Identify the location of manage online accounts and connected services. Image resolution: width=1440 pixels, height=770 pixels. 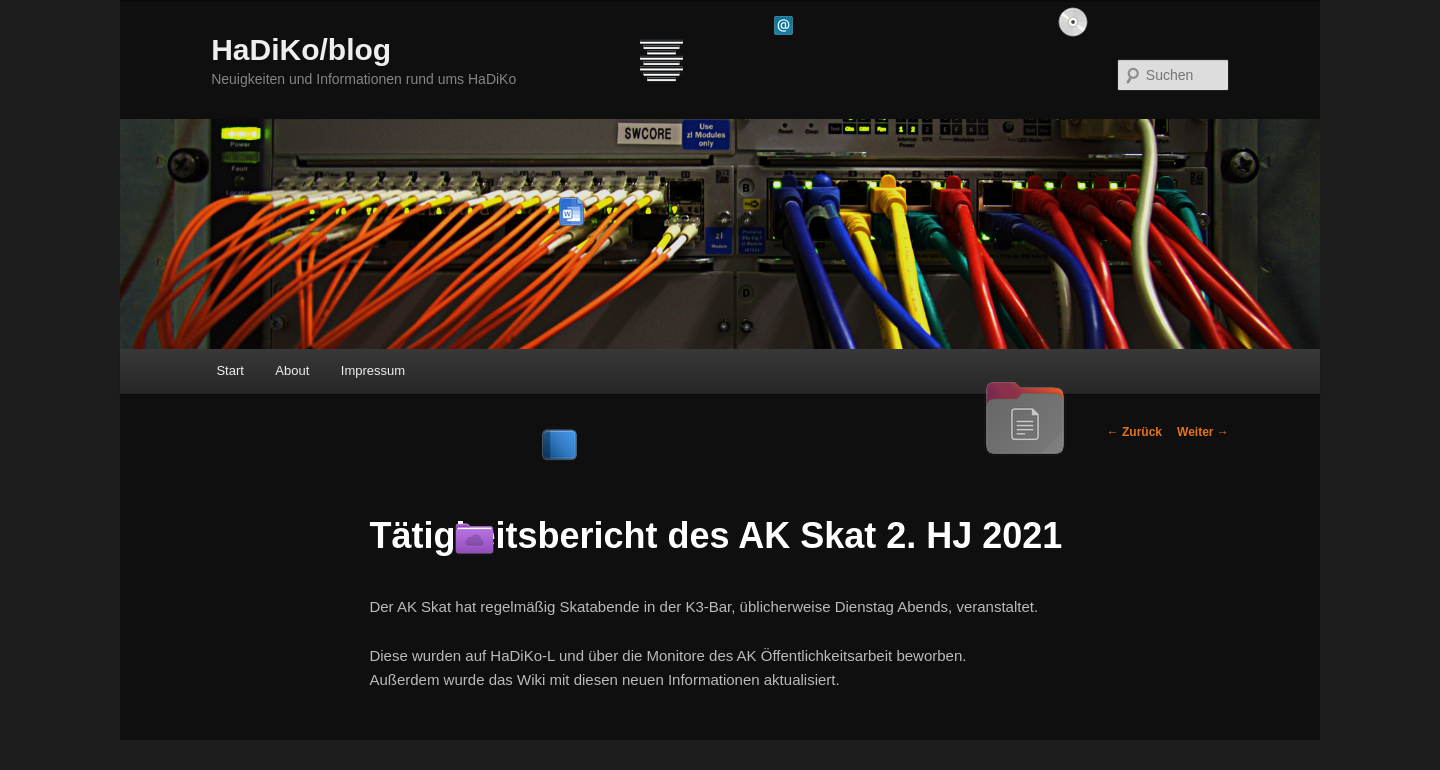
(783, 25).